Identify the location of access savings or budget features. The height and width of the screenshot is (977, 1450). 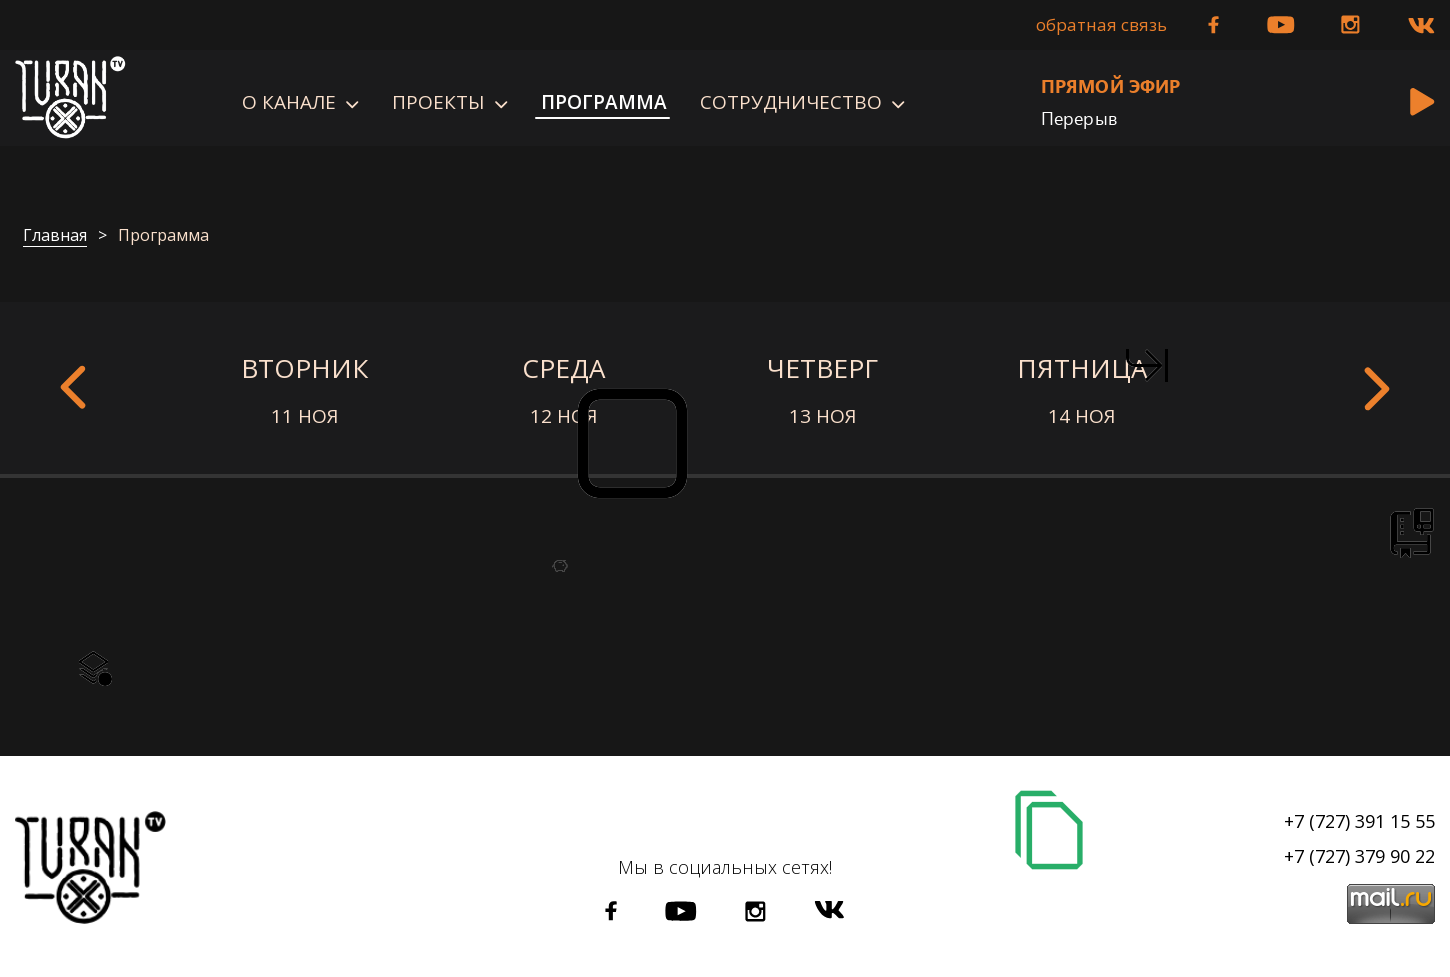
(560, 566).